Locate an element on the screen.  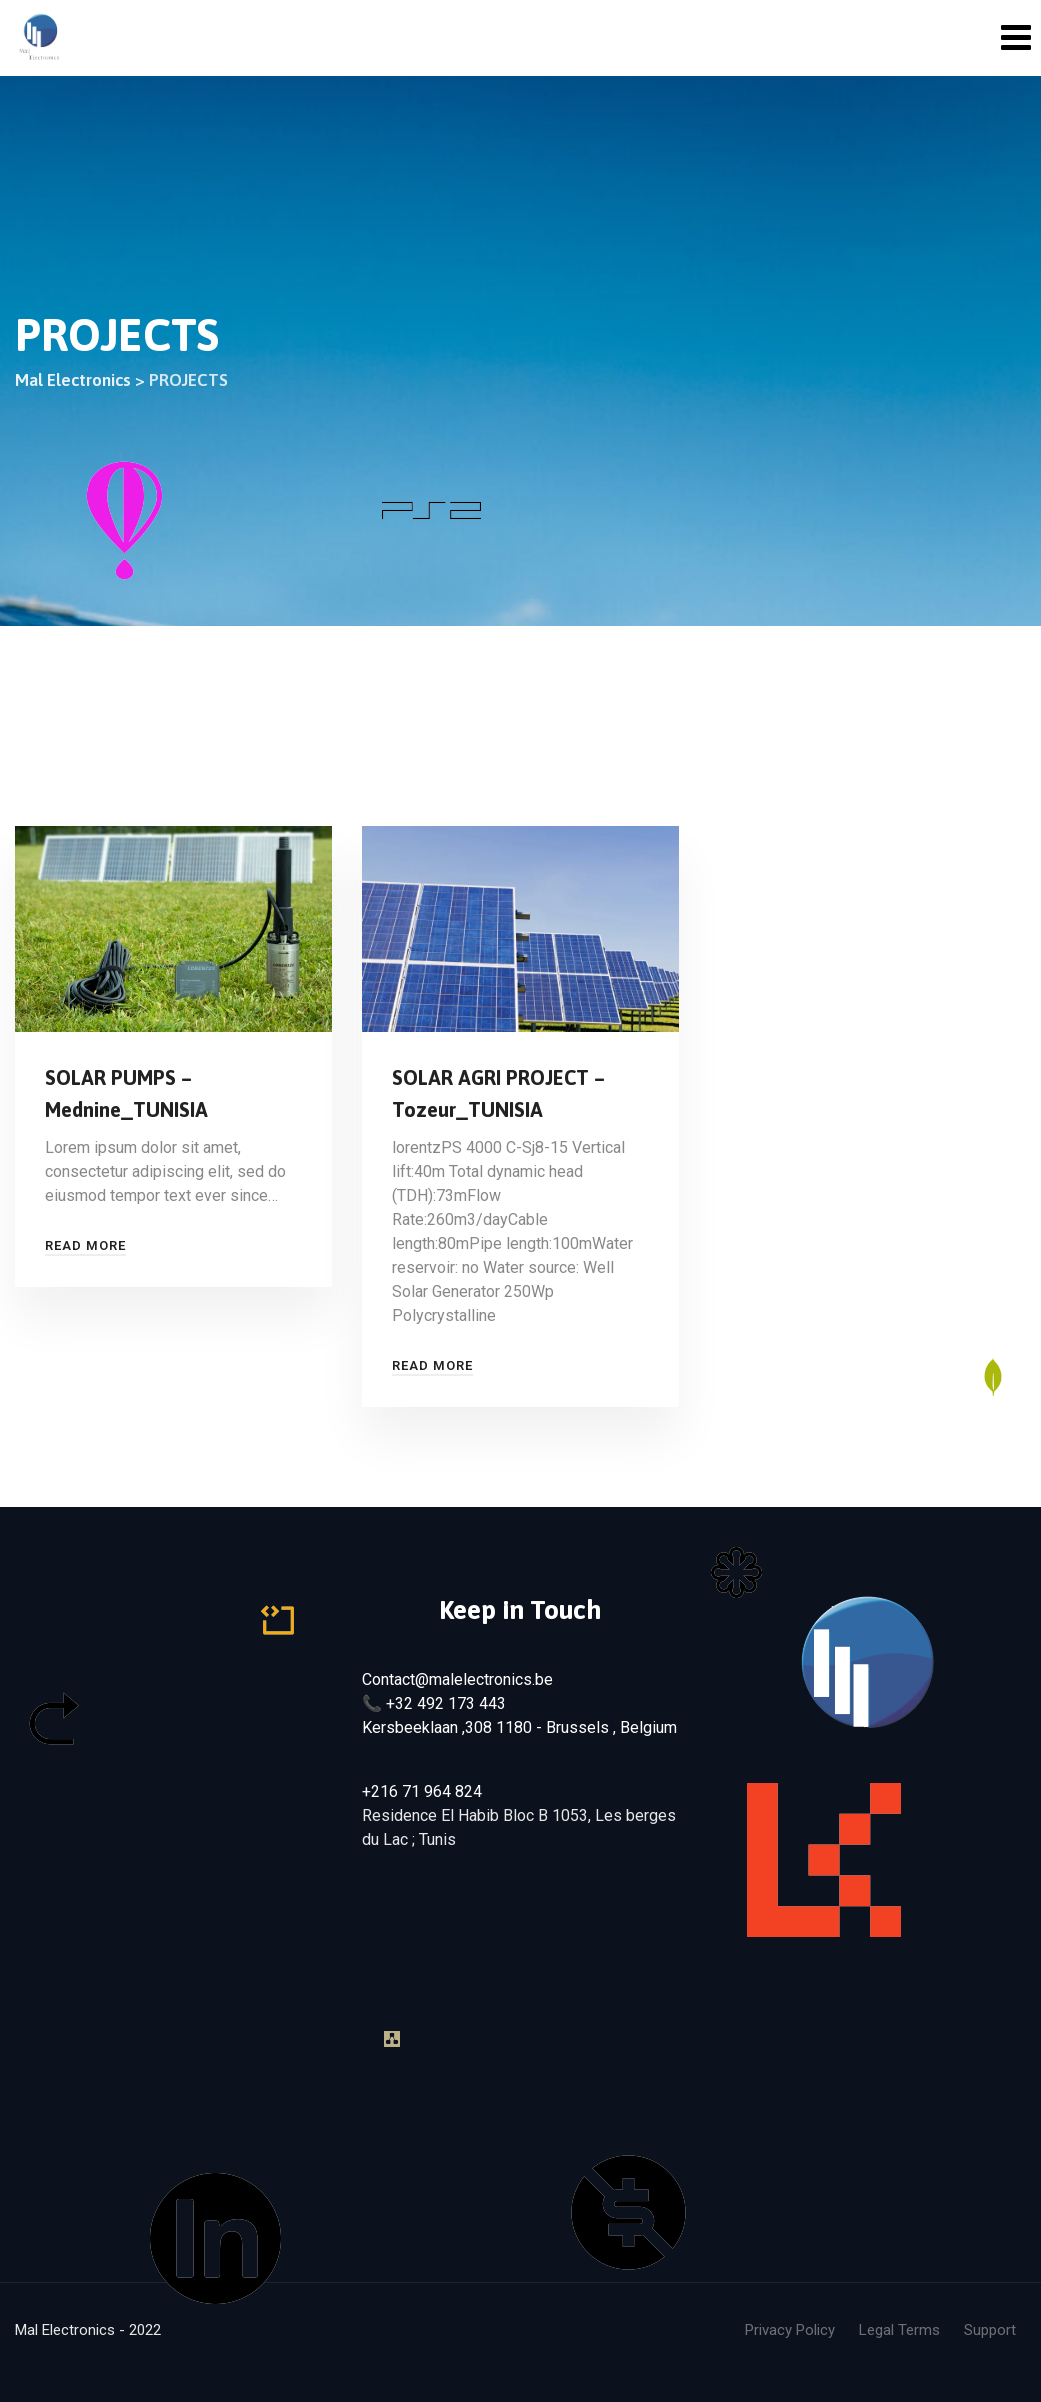
livekit logo - real-time audio/video platform branding is located at coordinates (824, 1860).